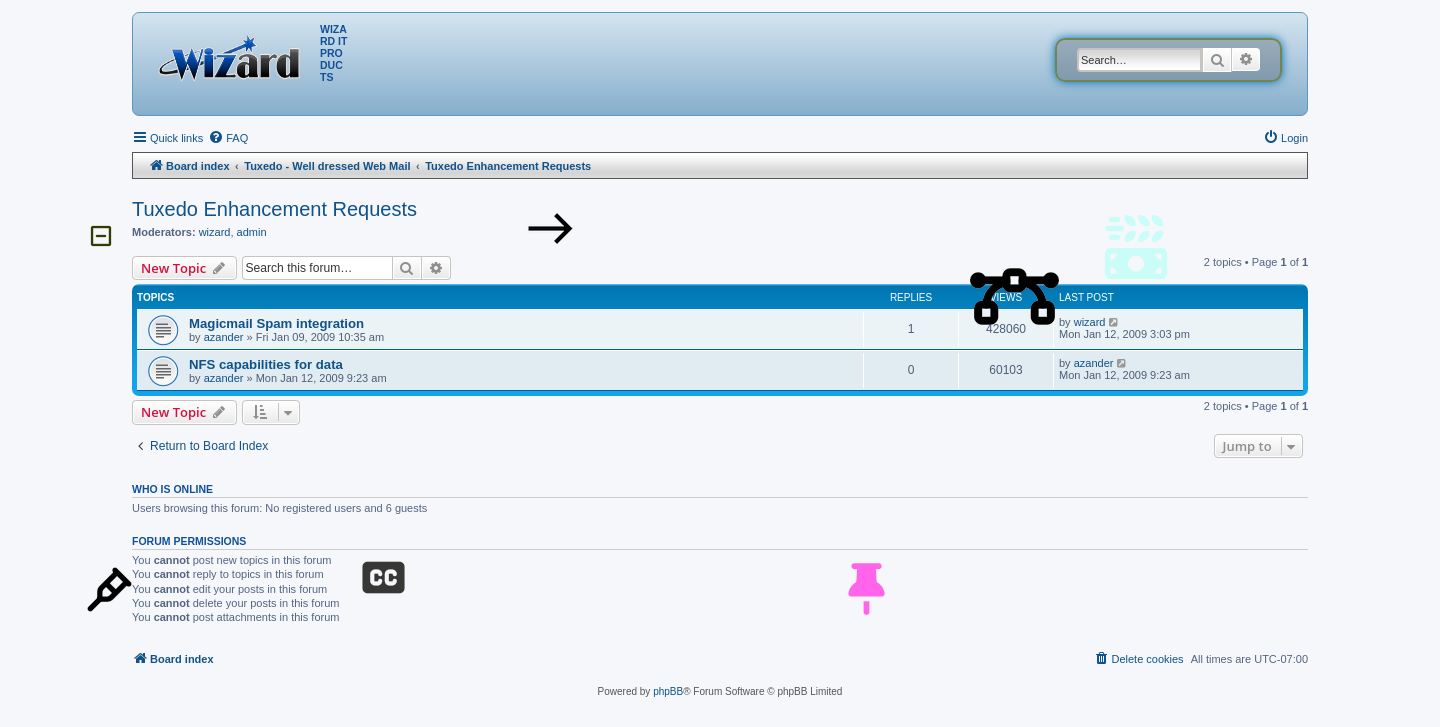 The width and height of the screenshot is (1440, 727). What do you see at coordinates (109, 589) in the screenshot?
I see `indicates accessibility or mobility assistance options` at bounding box center [109, 589].